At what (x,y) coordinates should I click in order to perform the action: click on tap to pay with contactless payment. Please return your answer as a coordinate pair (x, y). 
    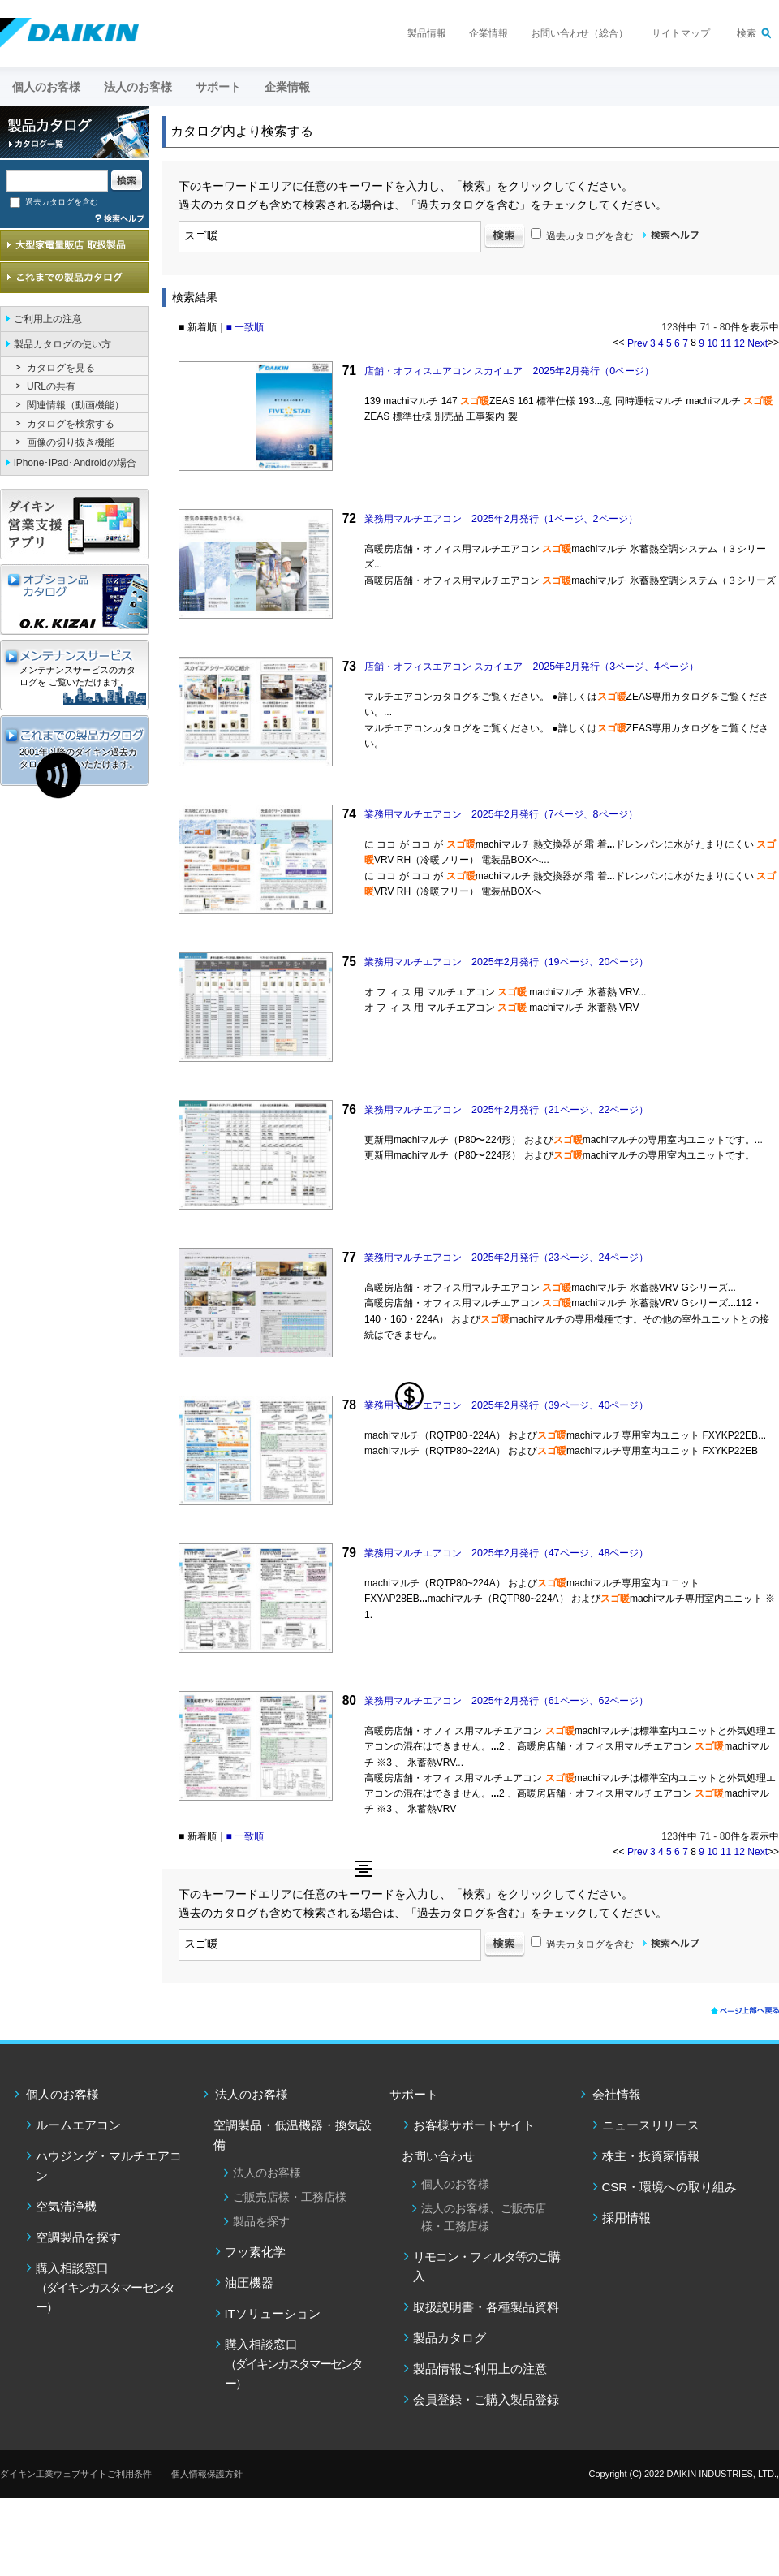
    Looking at the image, I should click on (58, 775).